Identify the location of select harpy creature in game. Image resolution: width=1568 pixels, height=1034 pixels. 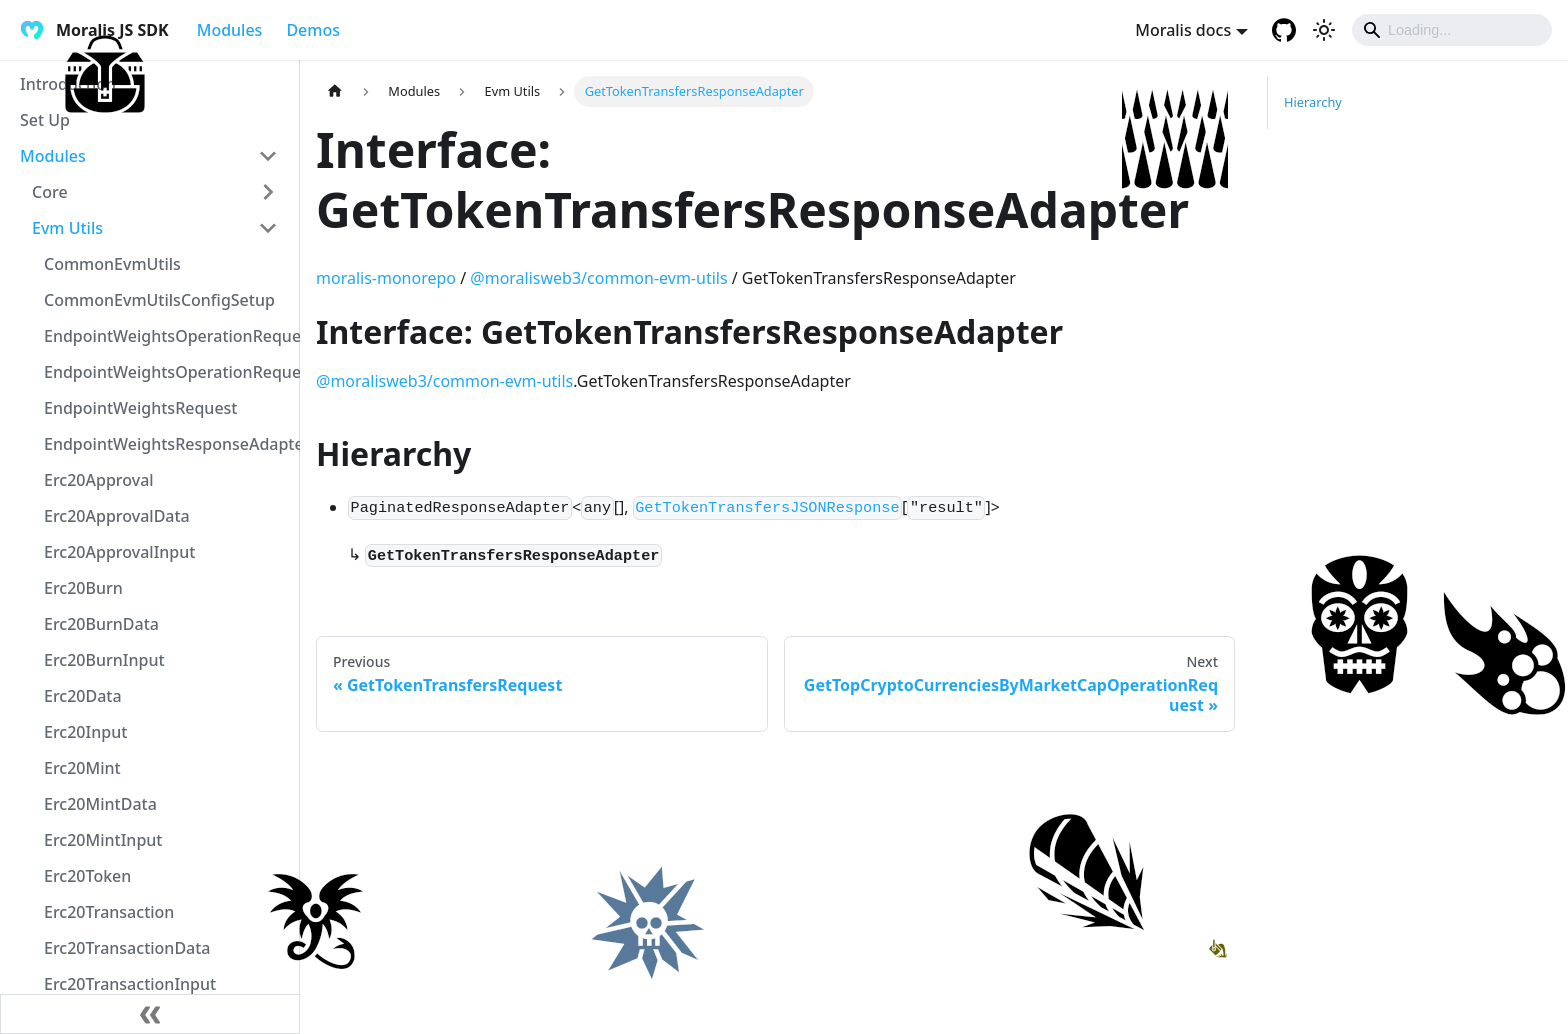
(316, 921).